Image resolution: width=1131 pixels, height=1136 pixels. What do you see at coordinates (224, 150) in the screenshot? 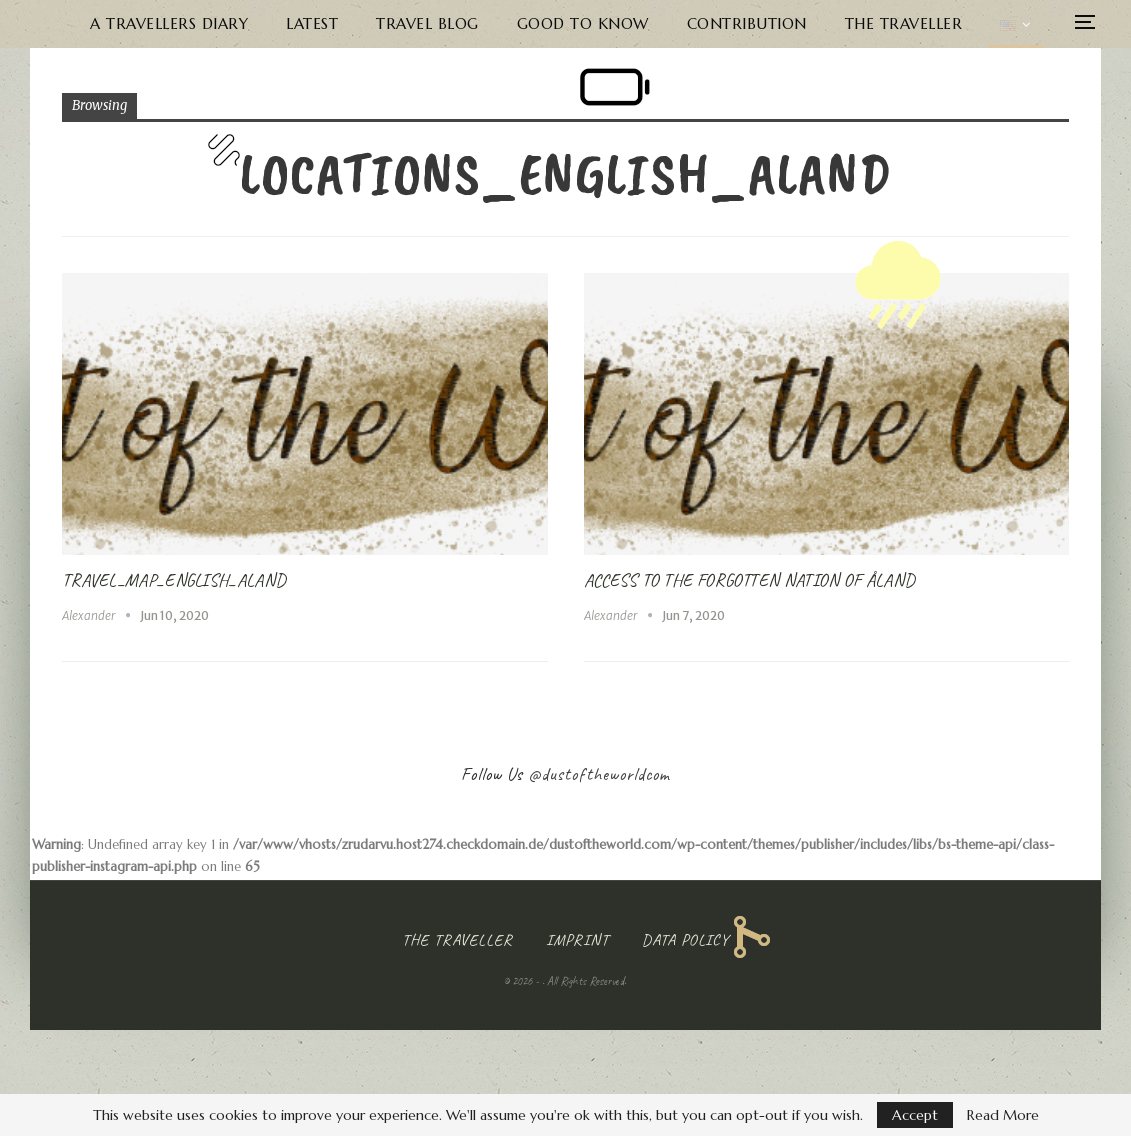
I see `access freehand drawing or annotation tools` at bounding box center [224, 150].